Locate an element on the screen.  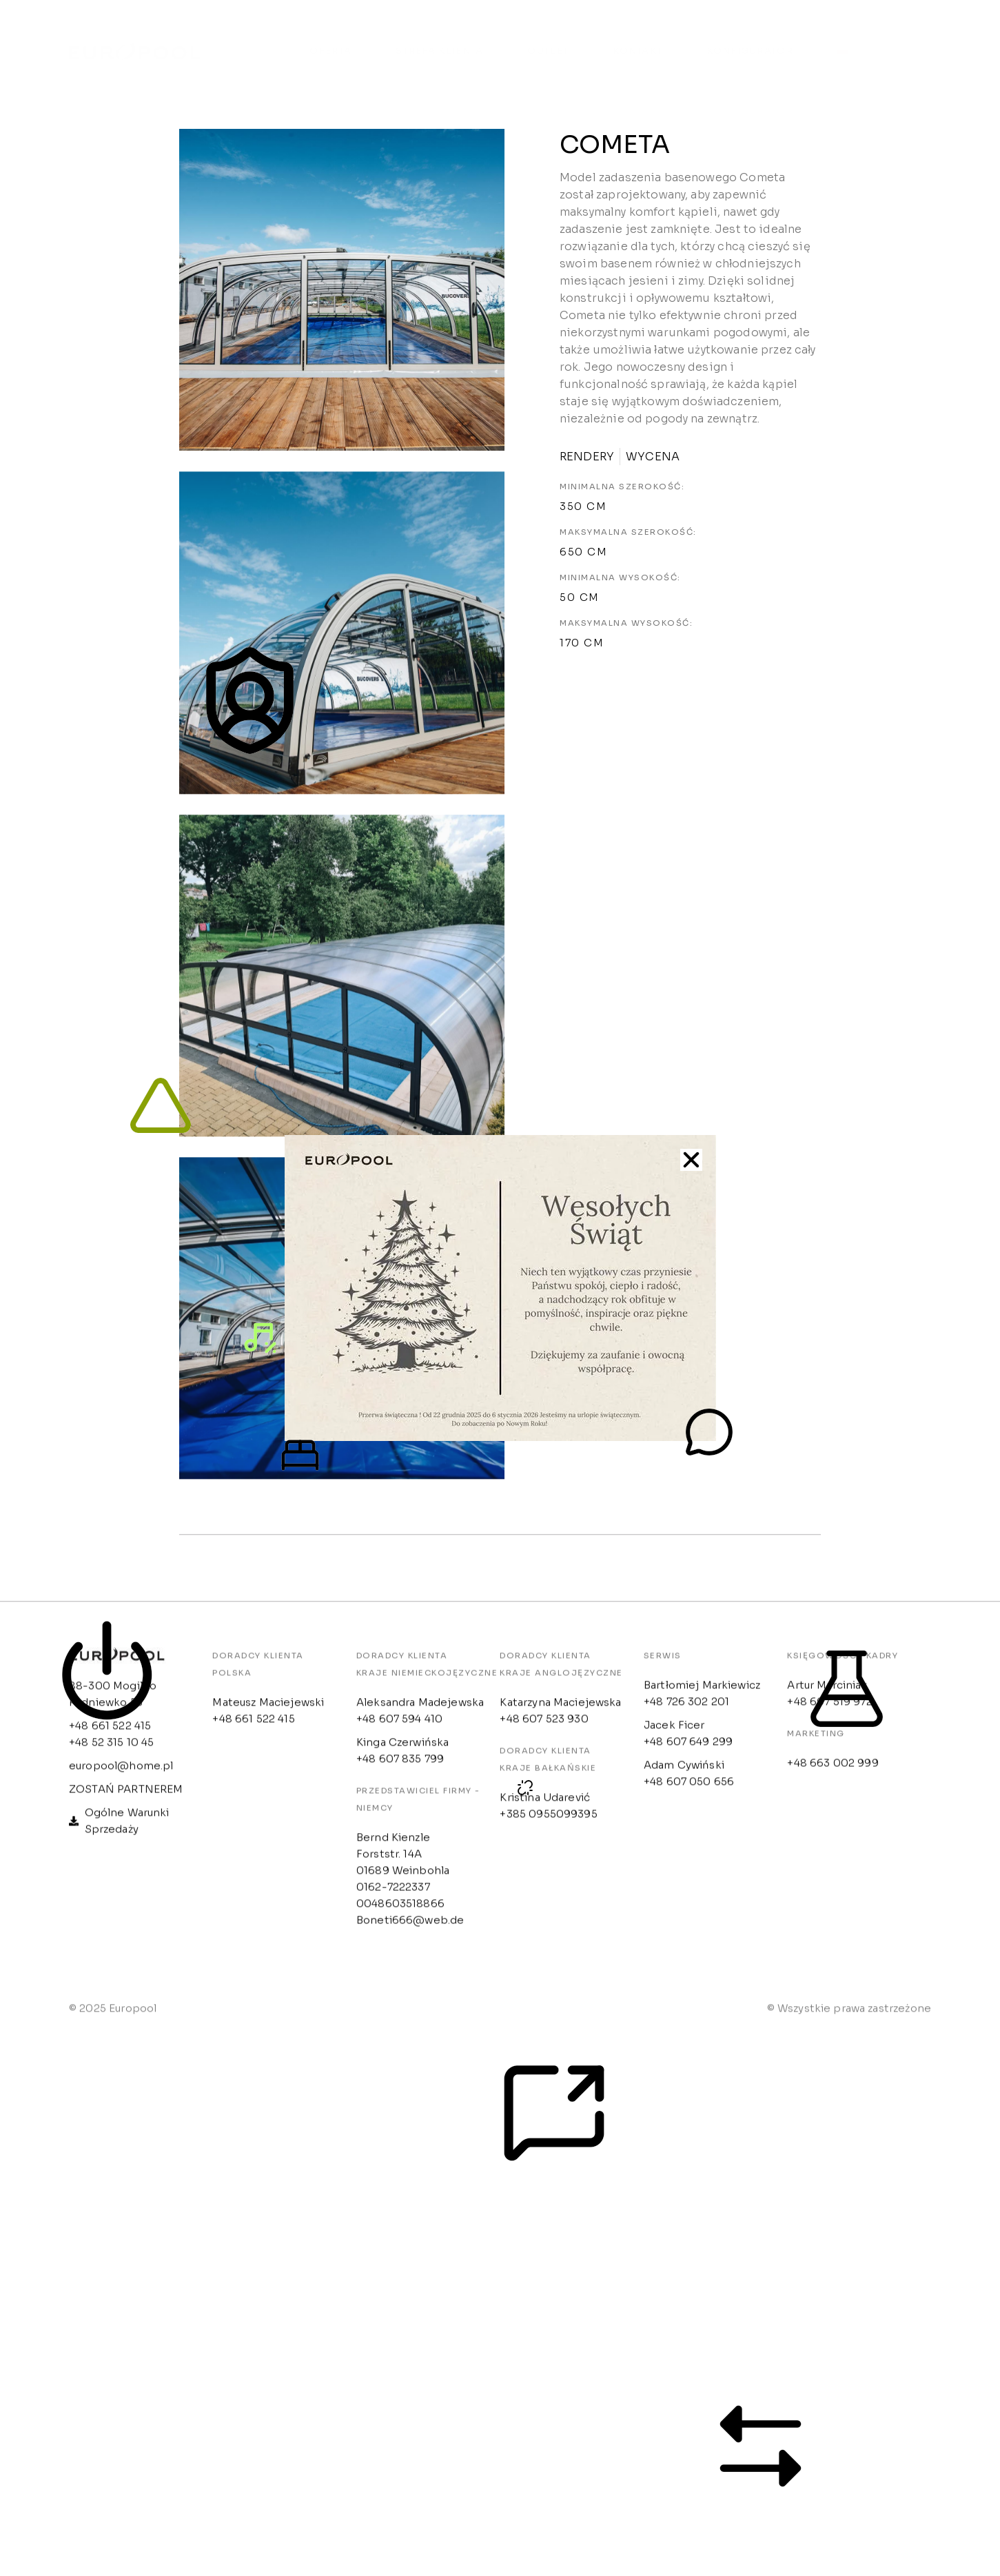
turn device on or off is located at coordinates (107, 1670).